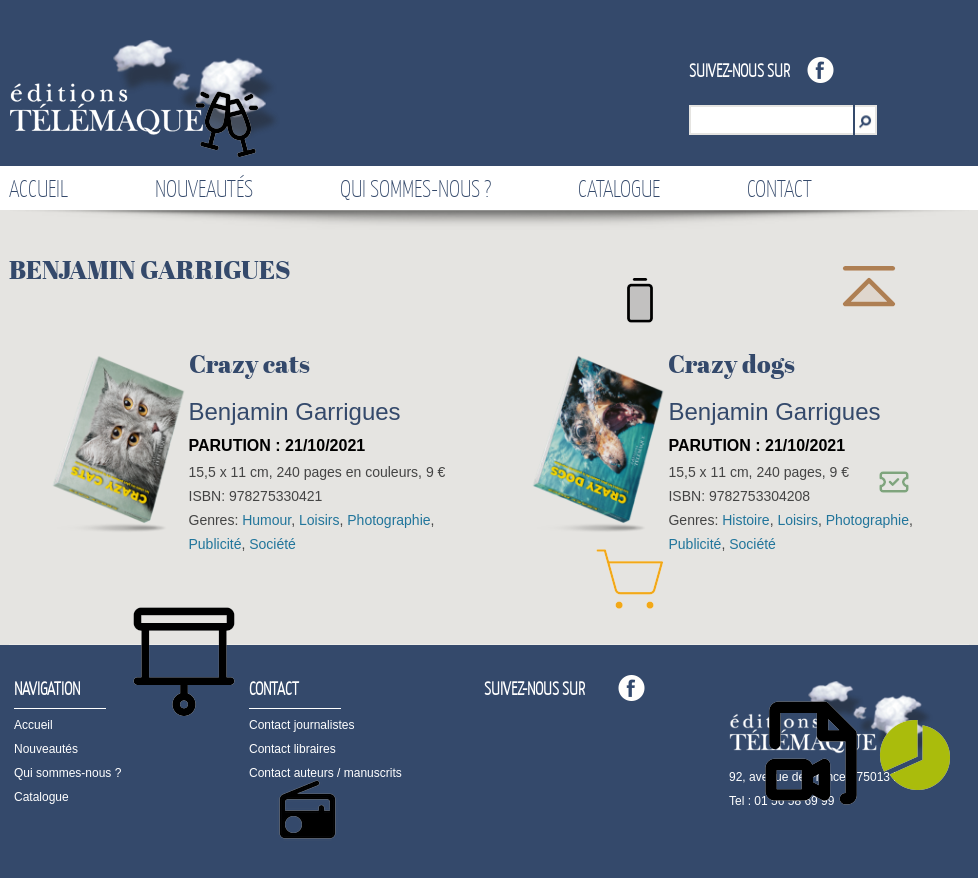 Image resolution: width=978 pixels, height=878 pixels. What do you see at coordinates (228, 124) in the screenshot?
I see `celebrate an achievement or milestone` at bounding box center [228, 124].